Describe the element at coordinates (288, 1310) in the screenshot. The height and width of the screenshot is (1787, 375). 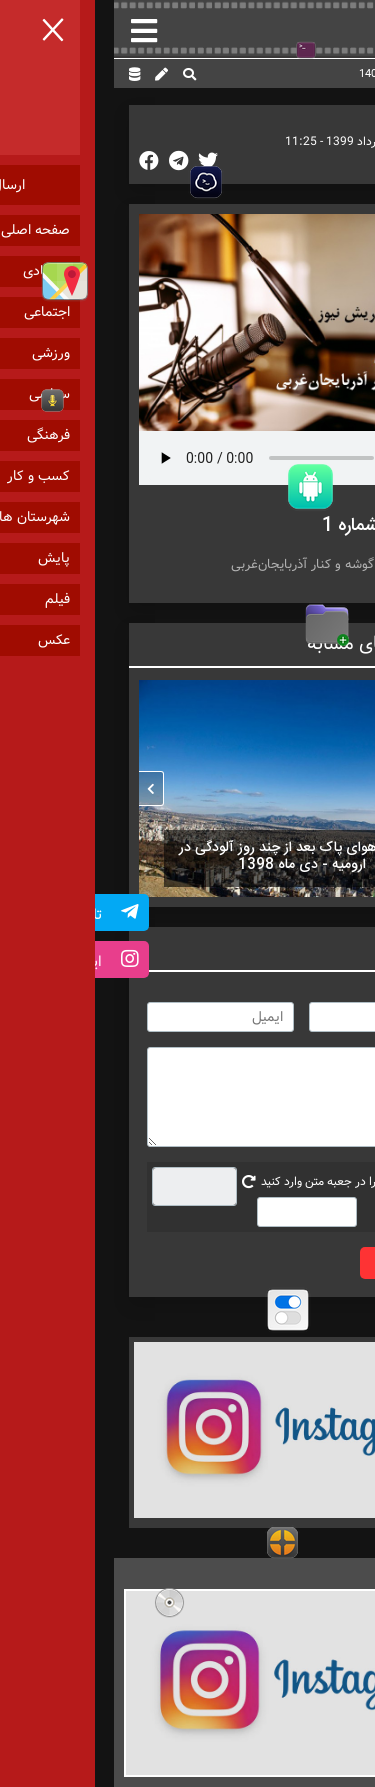
I see `open system preferences or settings` at that location.